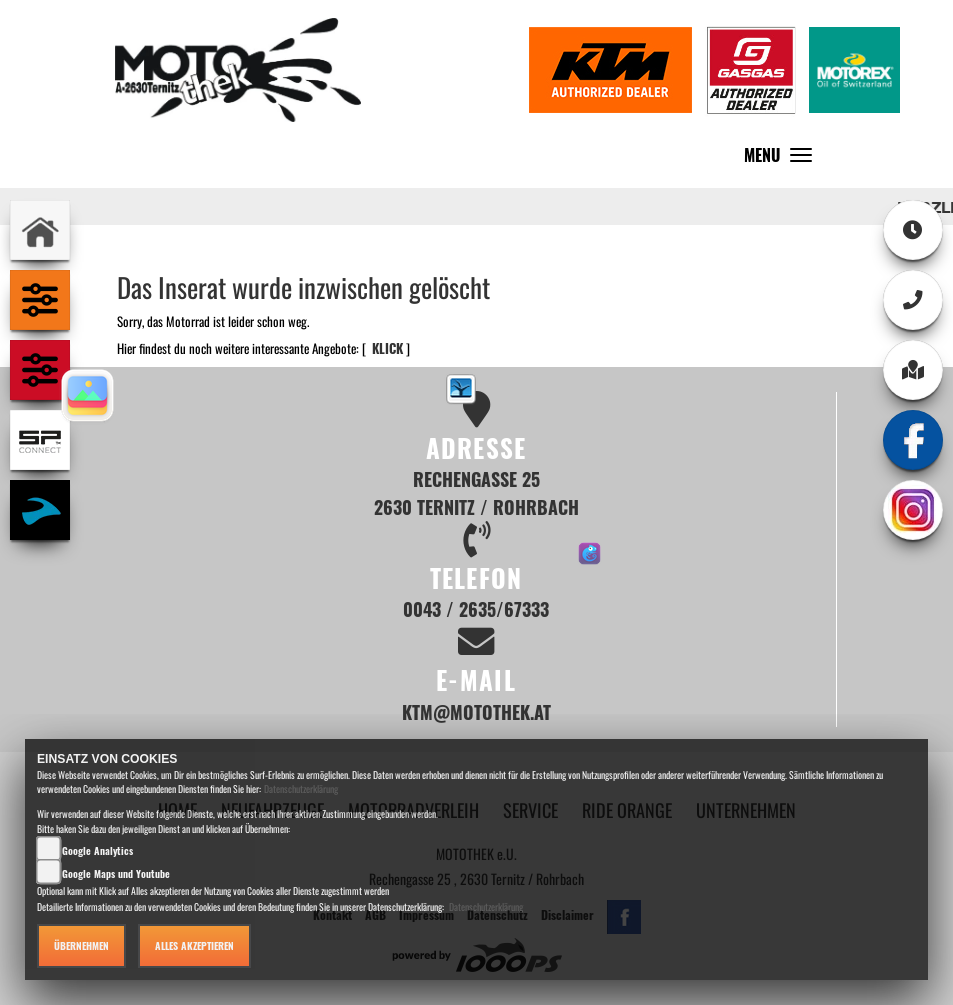 This screenshot has height=1005, width=953. Describe the element at coordinates (461, 389) in the screenshot. I see `open Shotwell photo manager` at that location.